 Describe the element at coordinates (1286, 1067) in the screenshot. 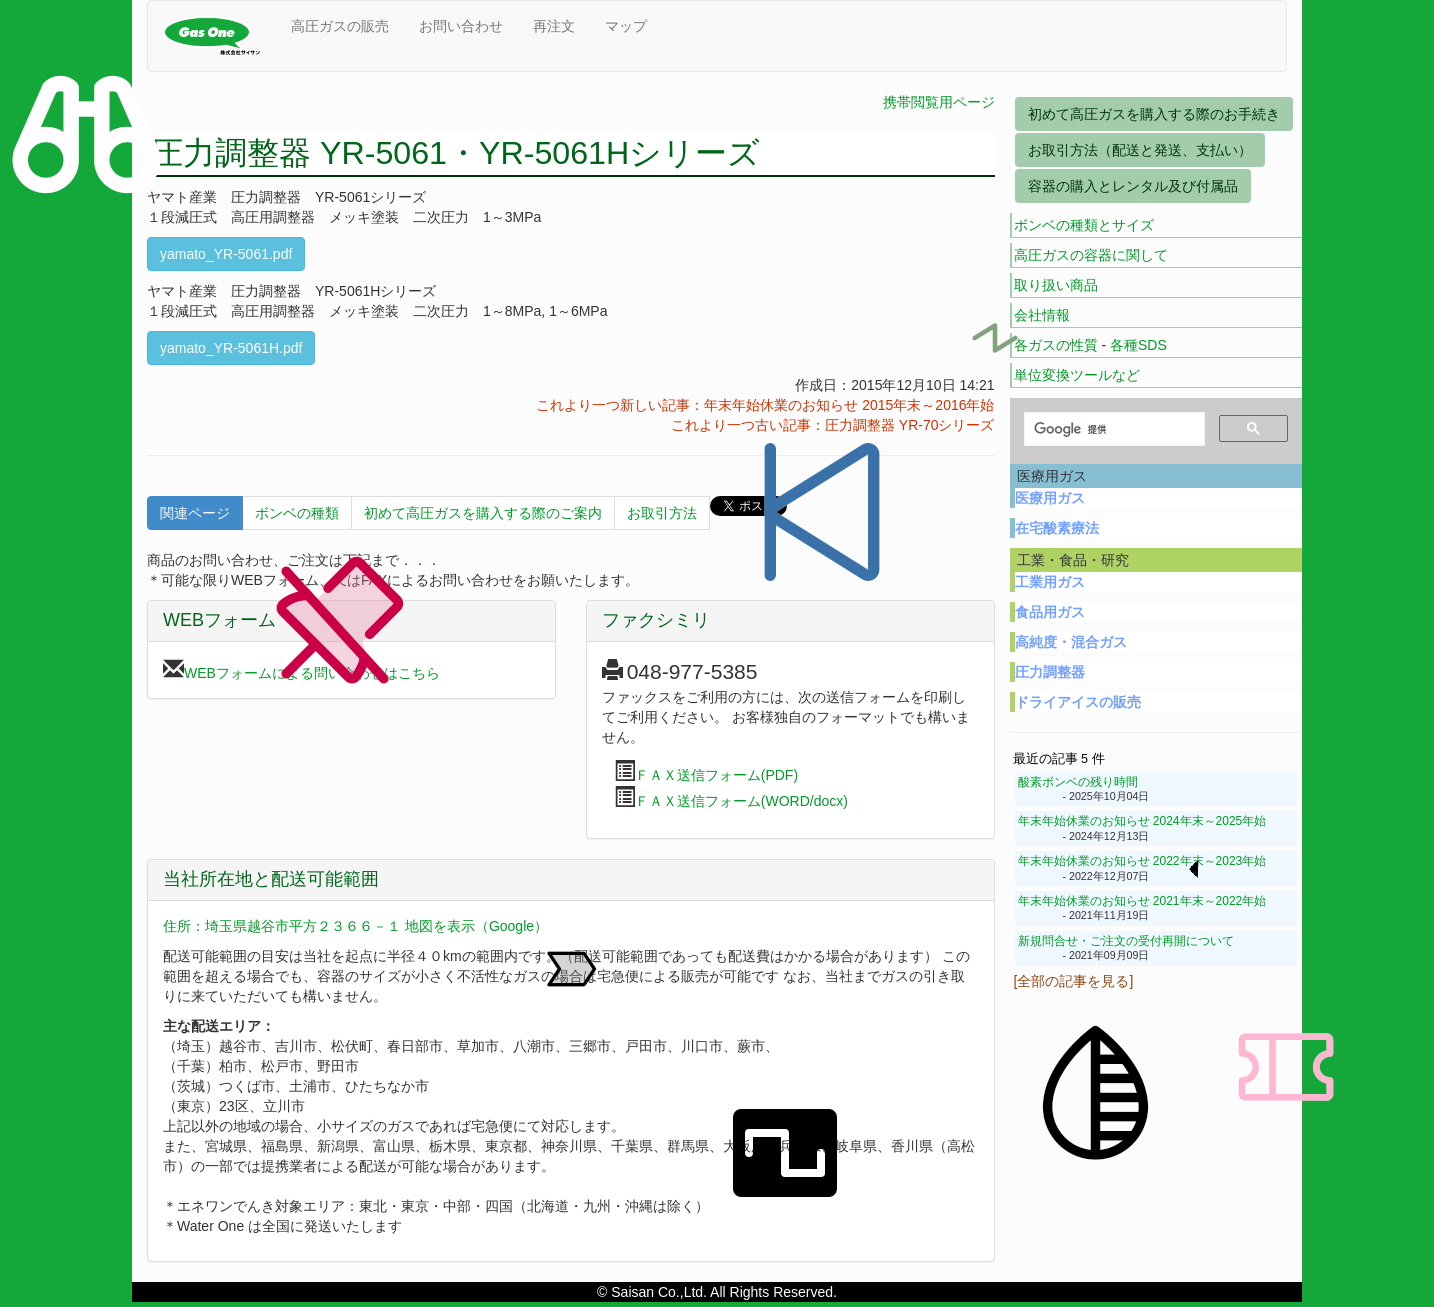

I see `view your tickets or passes` at that location.